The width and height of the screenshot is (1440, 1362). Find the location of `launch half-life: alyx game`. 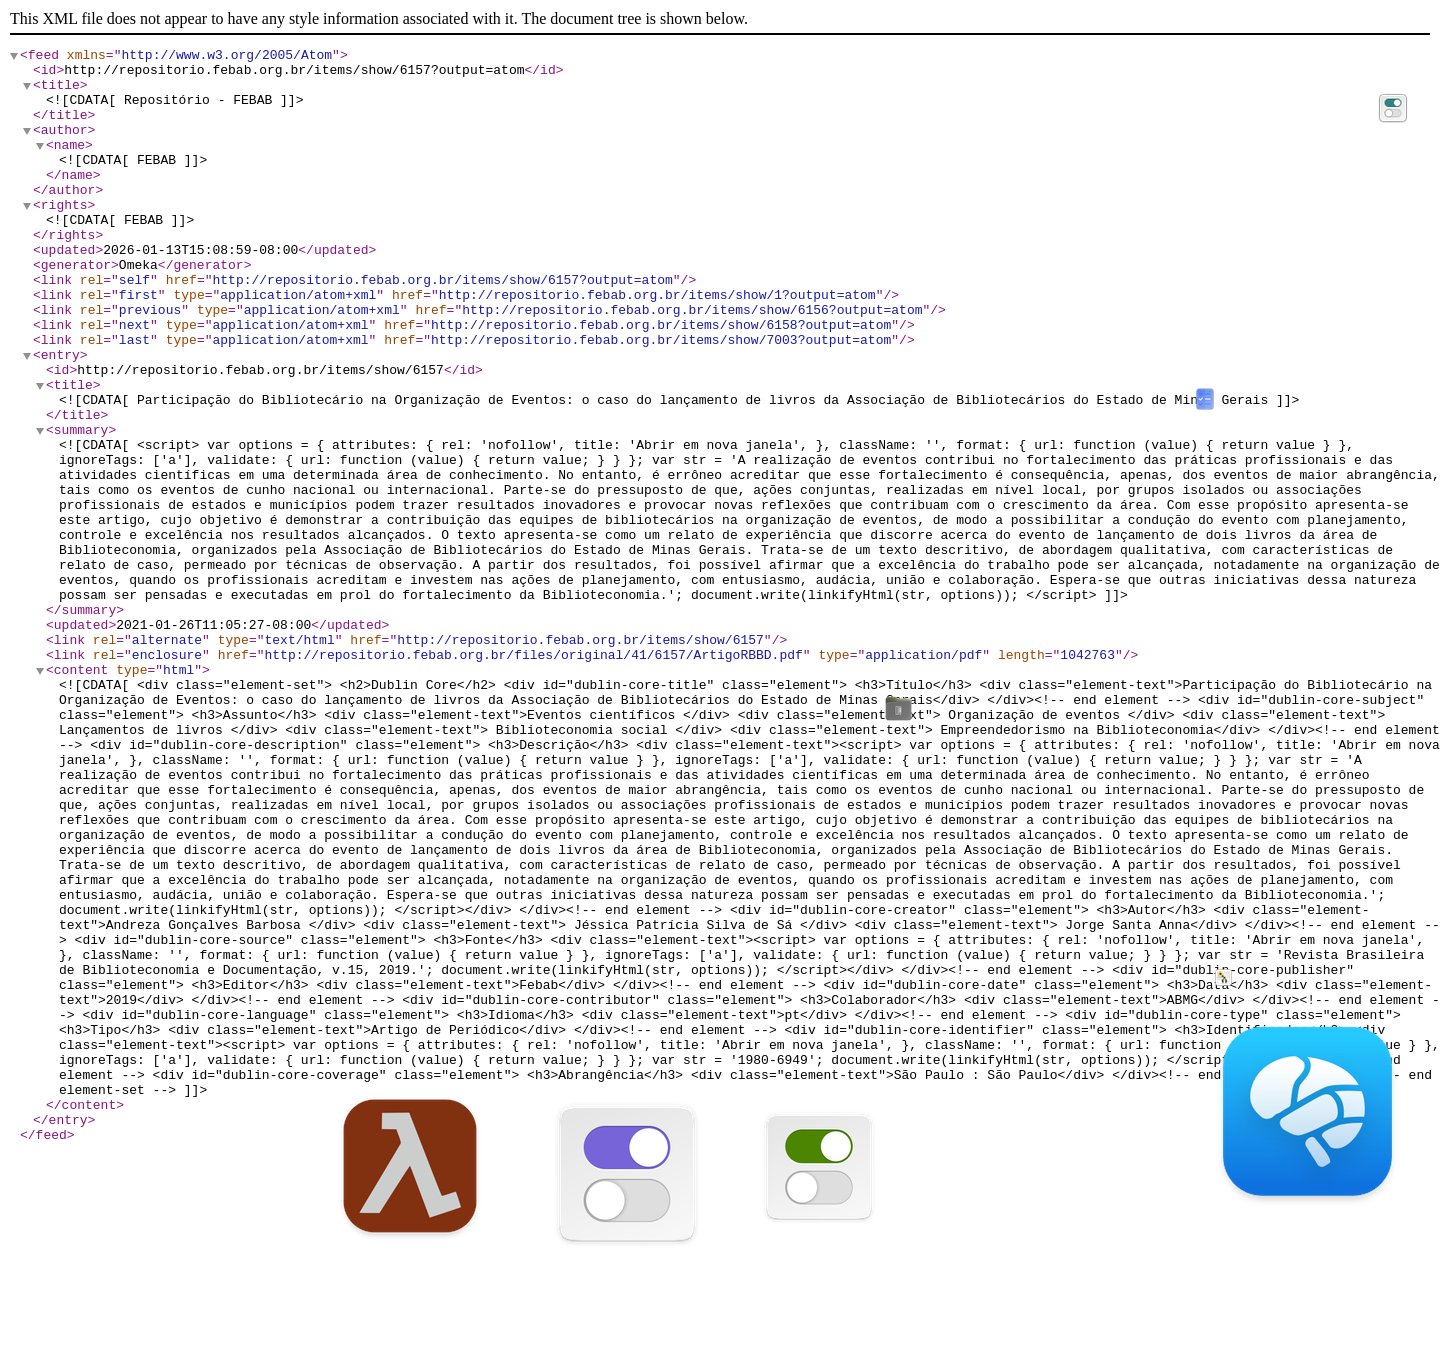

launch half-life: alyx game is located at coordinates (410, 1166).